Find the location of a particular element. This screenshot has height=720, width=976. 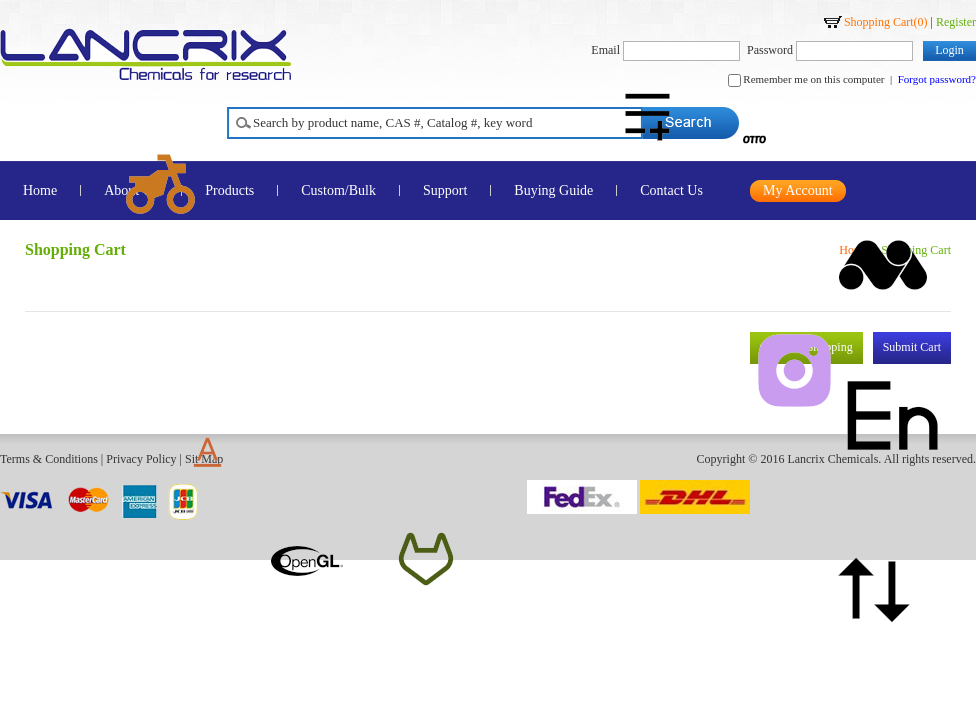

visit the OTTO online shopping platform is located at coordinates (754, 139).